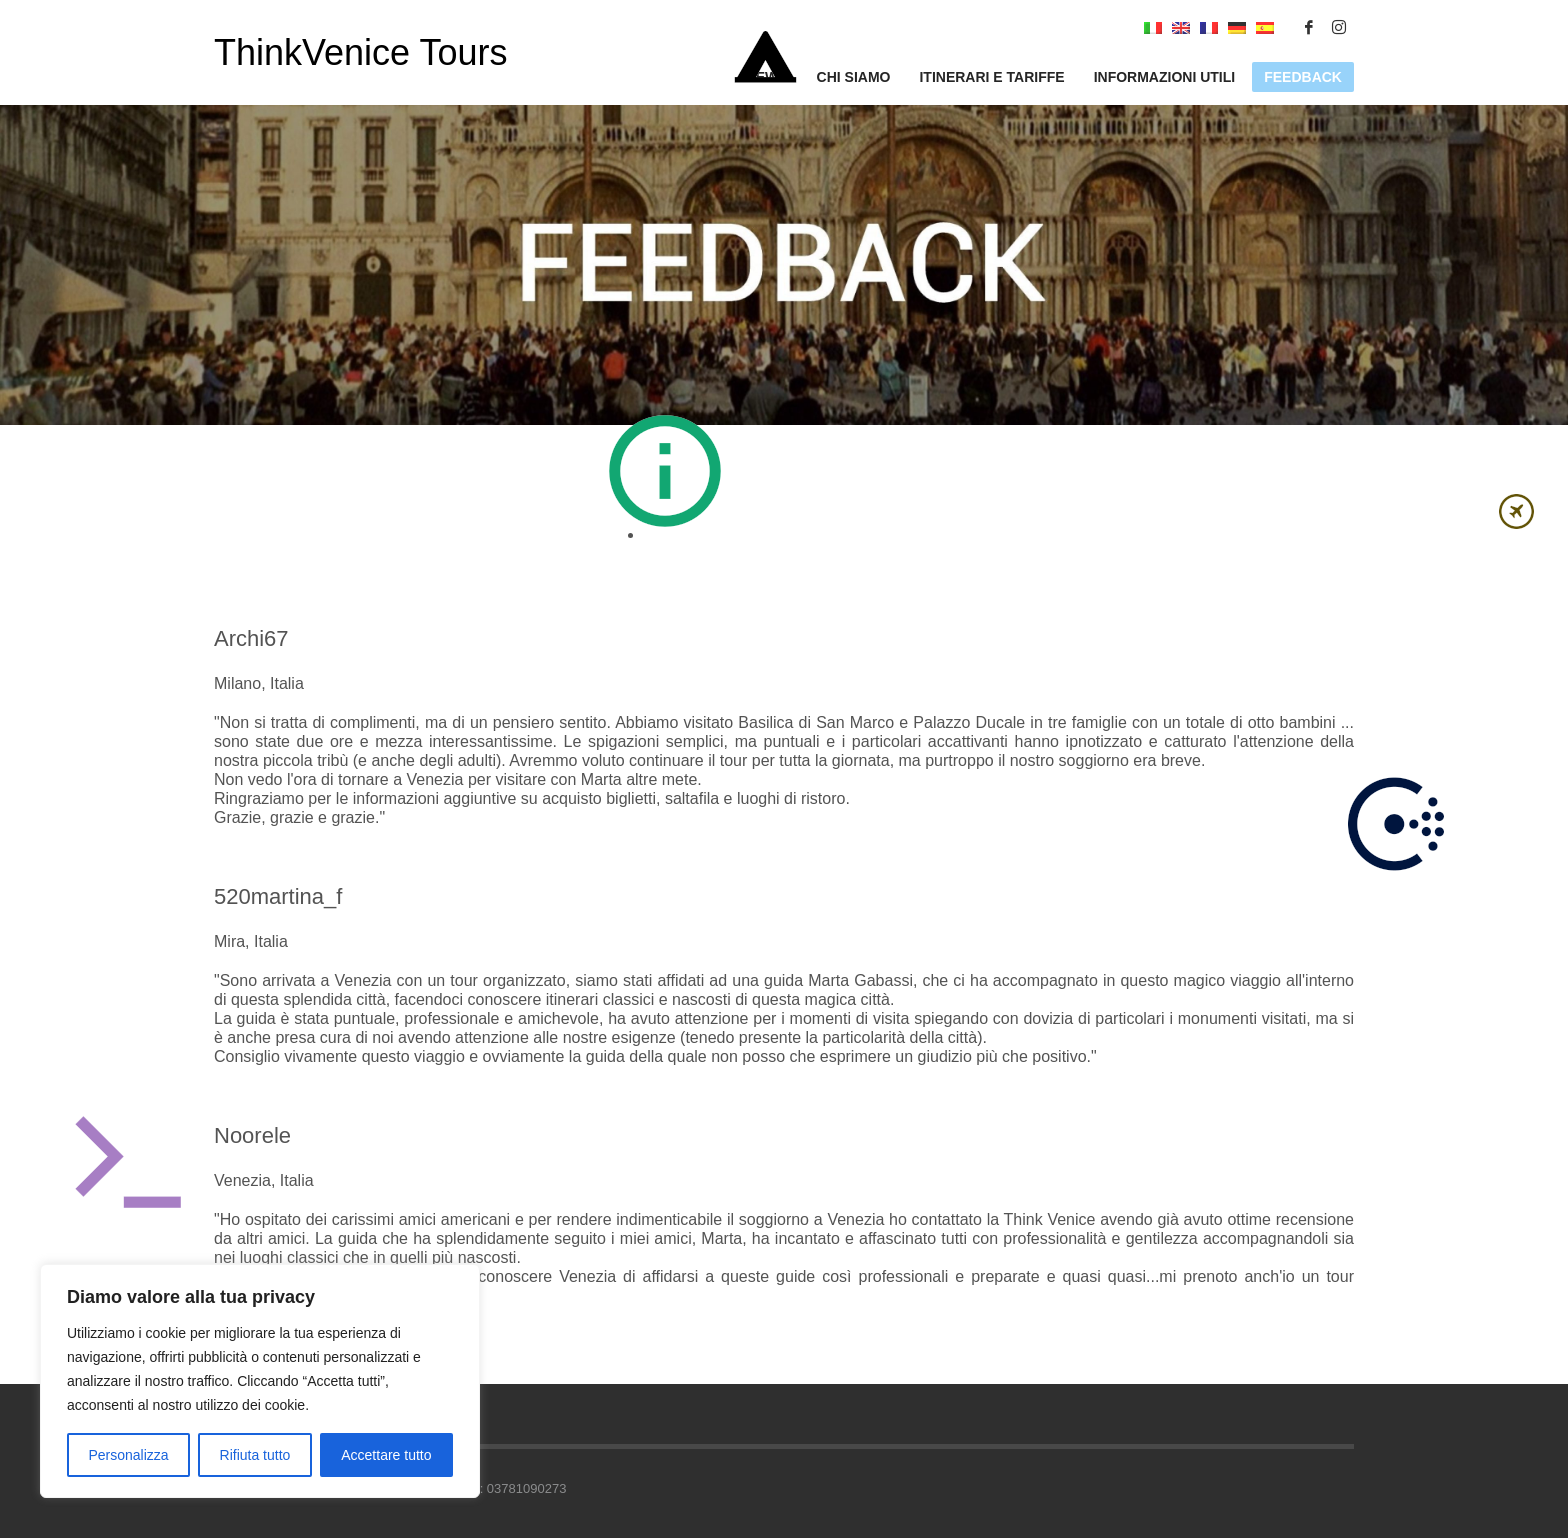  Describe the element at coordinates (765, 57) in the screenshot. I see `view campground or camping locations` at that location.